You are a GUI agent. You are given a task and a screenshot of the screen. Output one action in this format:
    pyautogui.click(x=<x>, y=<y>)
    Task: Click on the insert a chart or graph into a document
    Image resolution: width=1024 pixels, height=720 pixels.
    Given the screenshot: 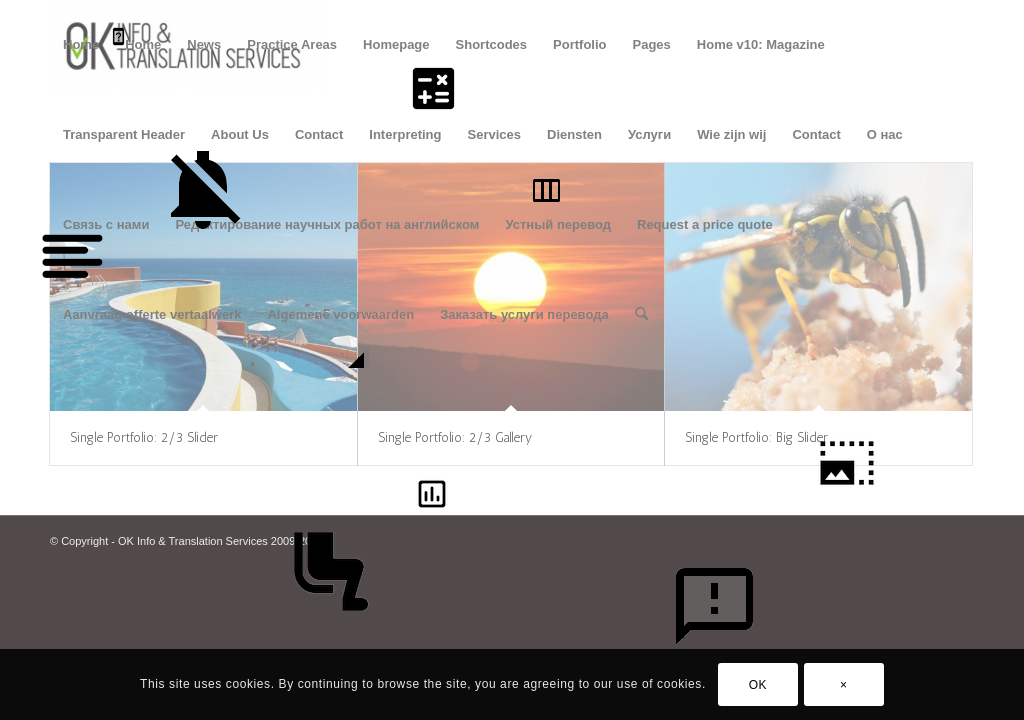 What is the action you would take?
    pyautogui.click(x=432, y=494)
    